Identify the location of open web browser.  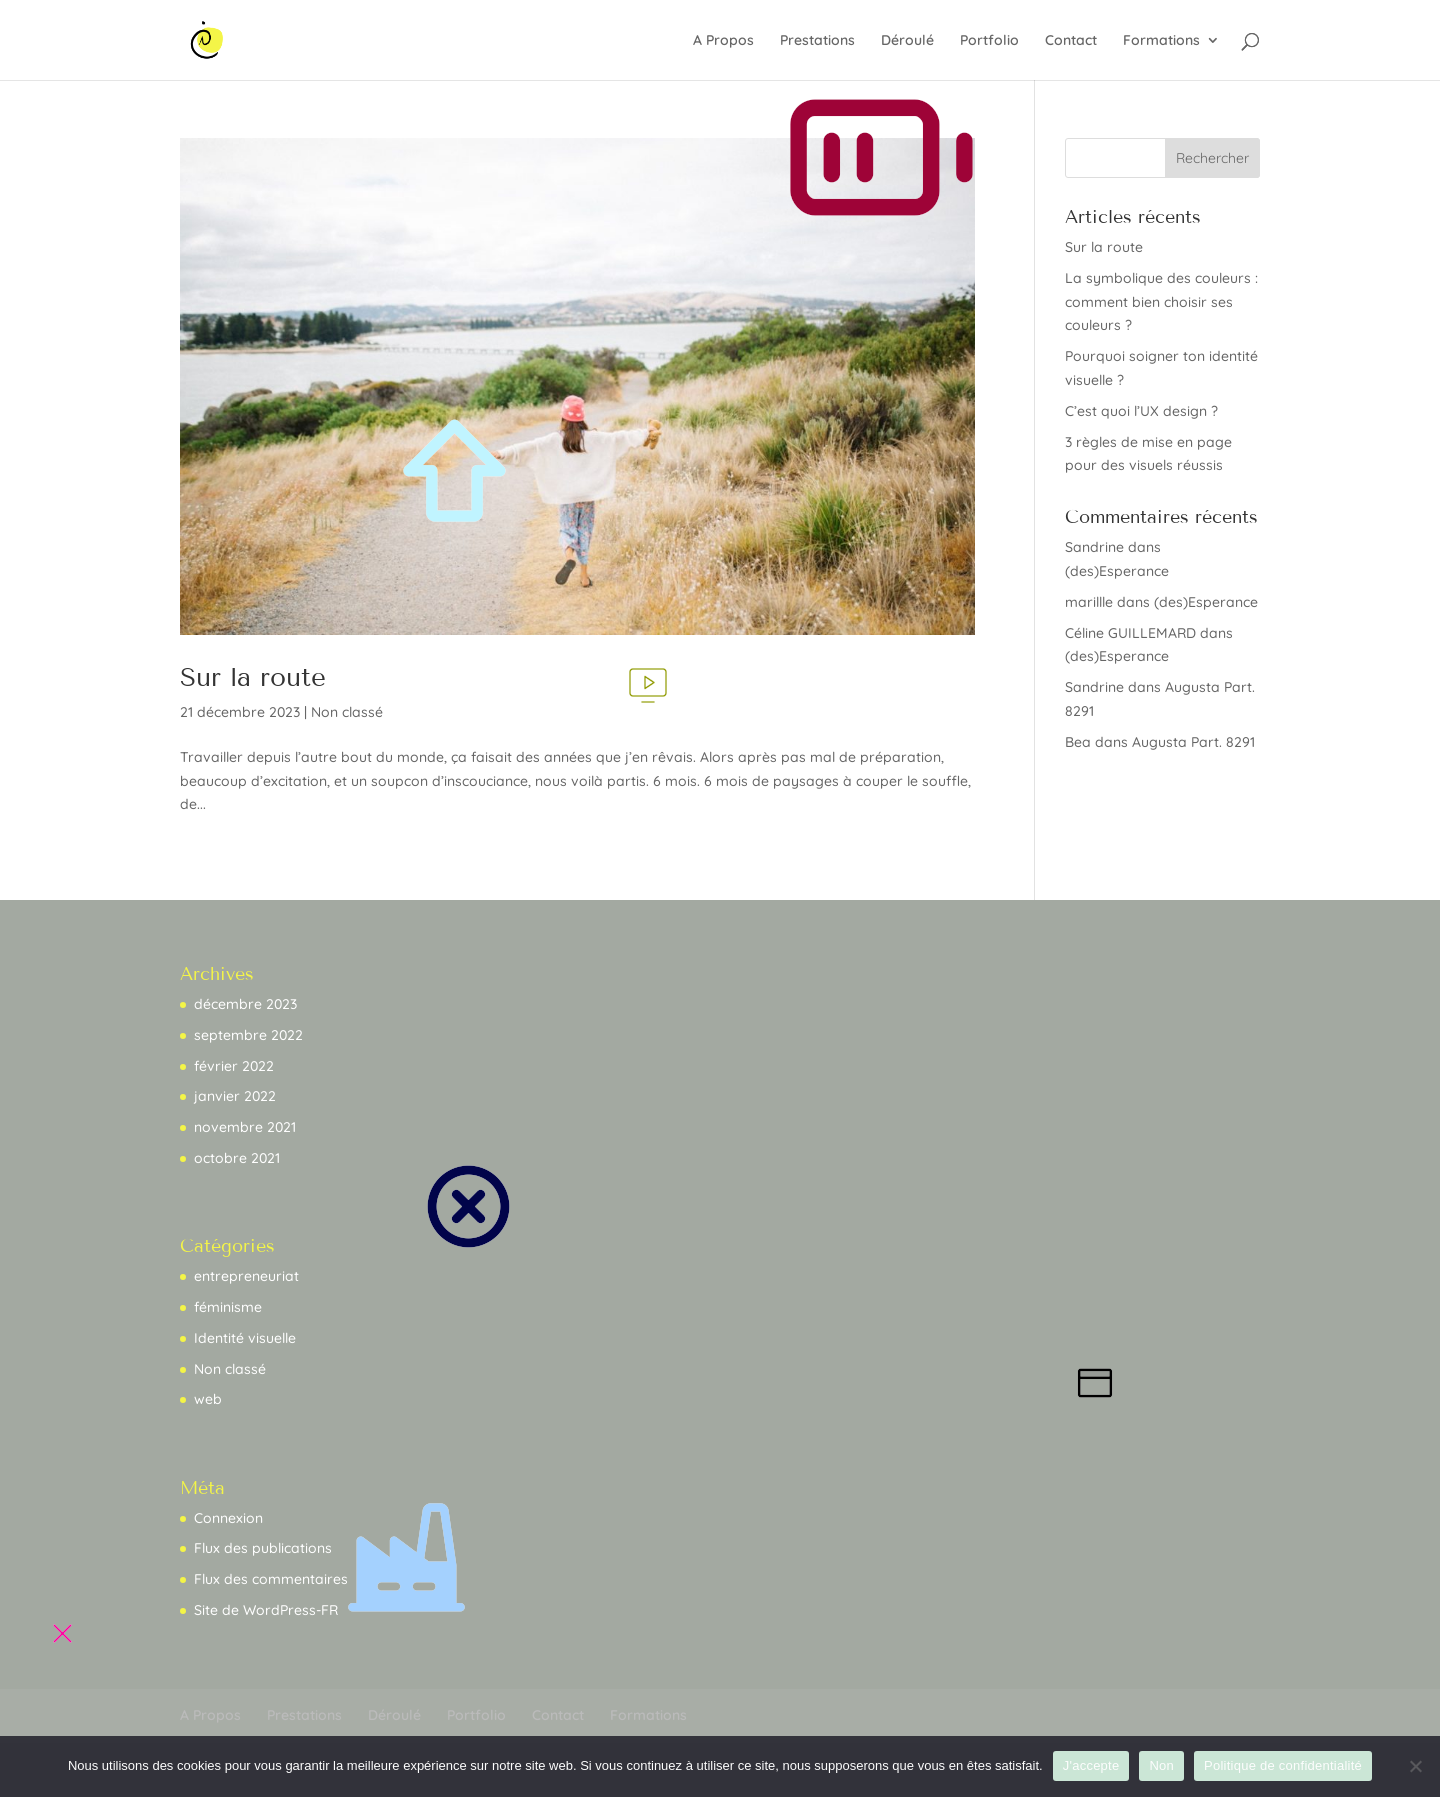
(1095, 1383).